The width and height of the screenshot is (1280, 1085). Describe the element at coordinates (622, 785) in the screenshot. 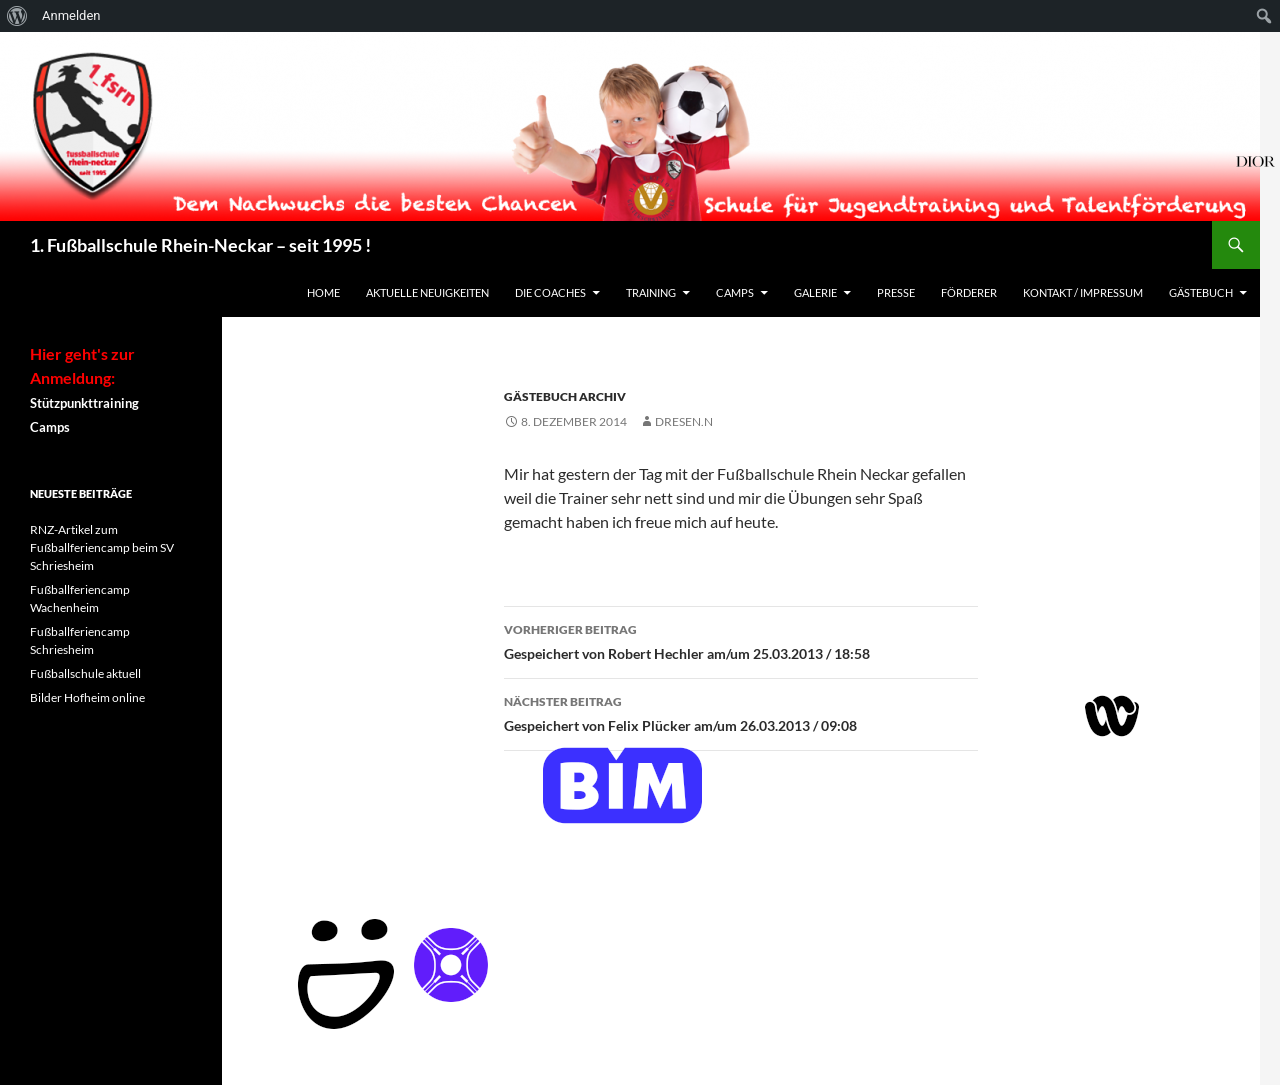

I see `open the BIM store app` at that location.